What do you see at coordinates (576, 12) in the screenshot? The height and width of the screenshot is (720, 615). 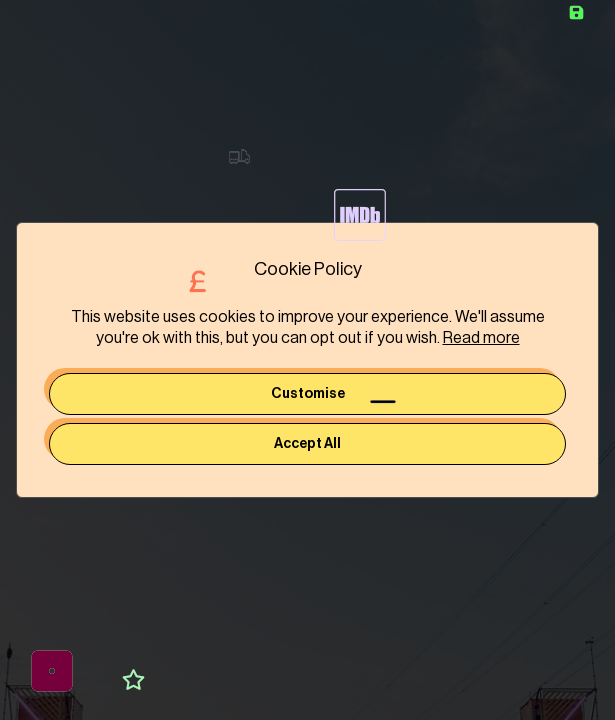 I see `save current file or document` at bounding box center [576, 12].